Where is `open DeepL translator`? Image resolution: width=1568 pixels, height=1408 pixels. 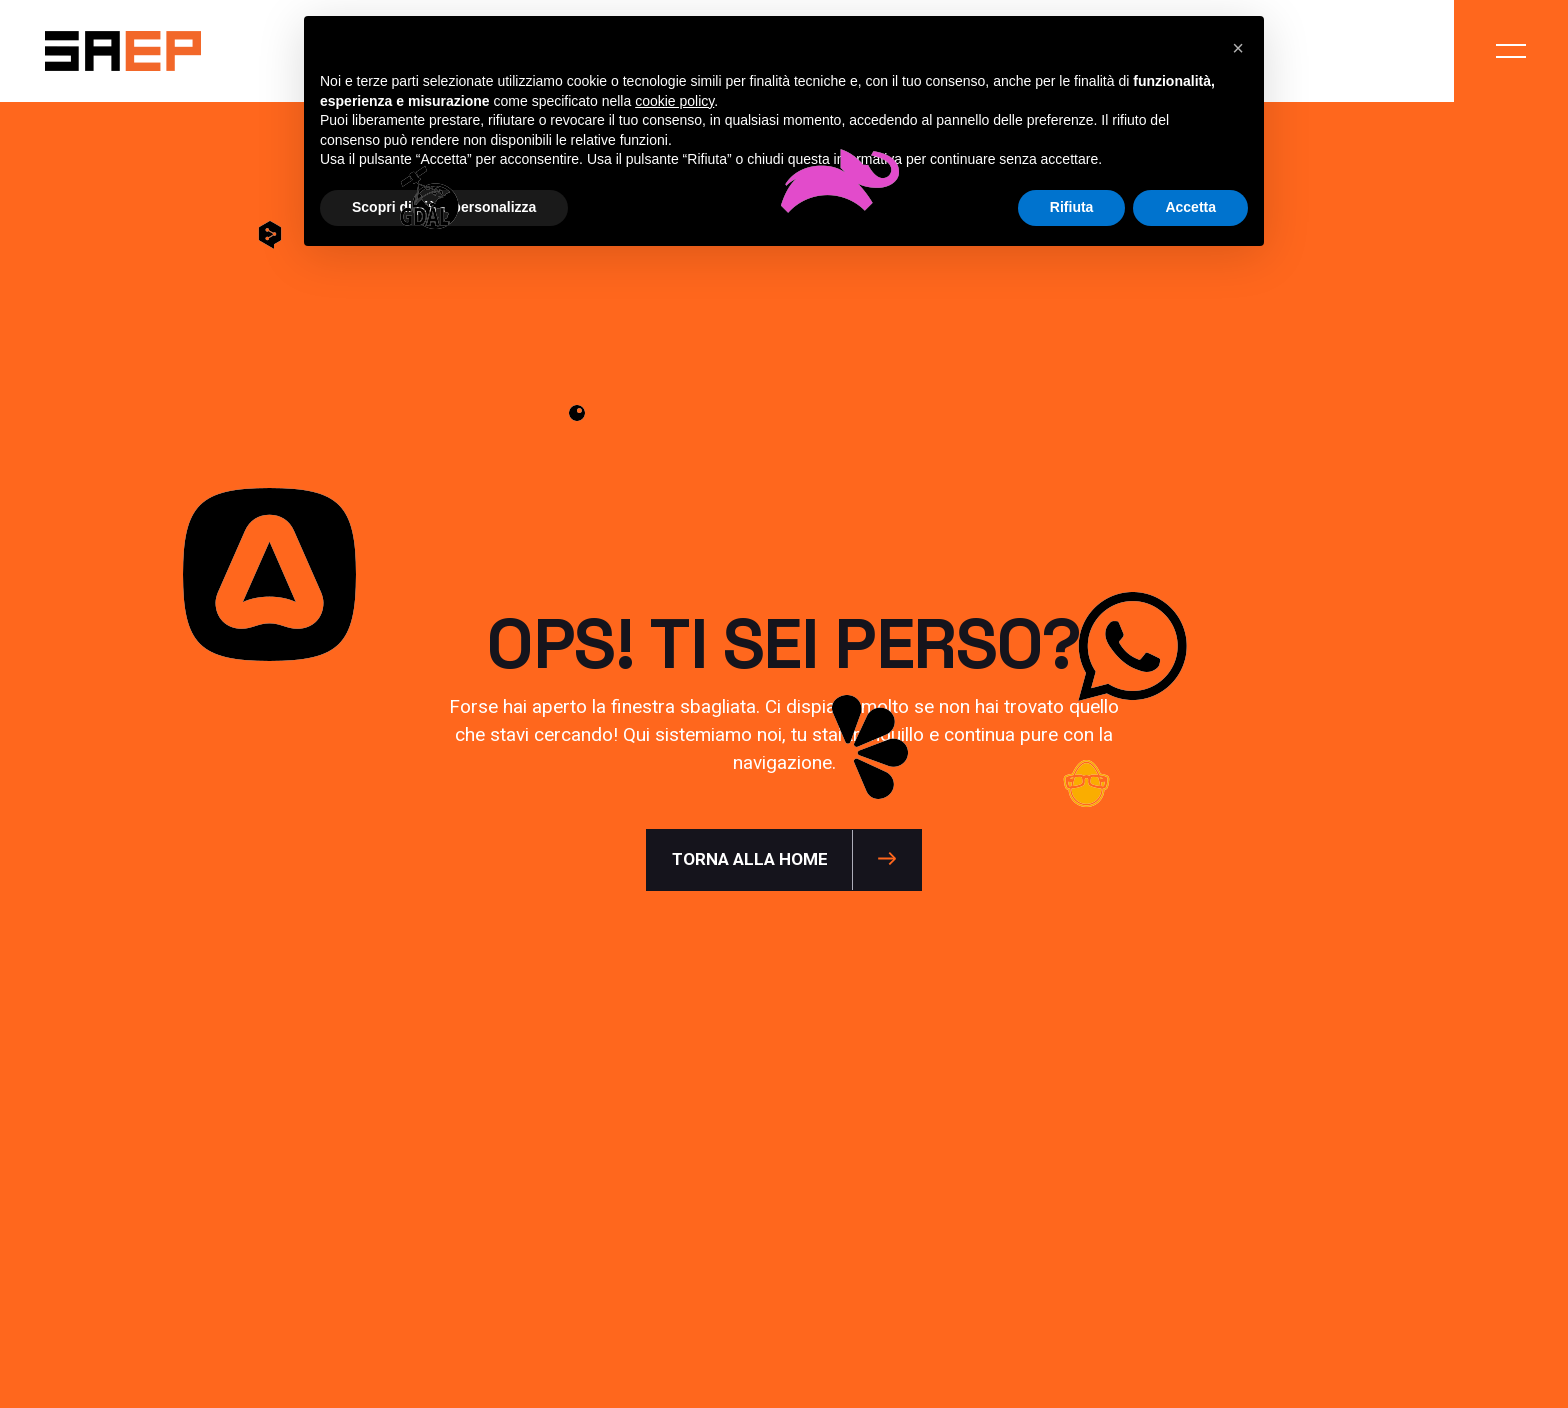
open DeepL translator is located at coordinates (270, 235).